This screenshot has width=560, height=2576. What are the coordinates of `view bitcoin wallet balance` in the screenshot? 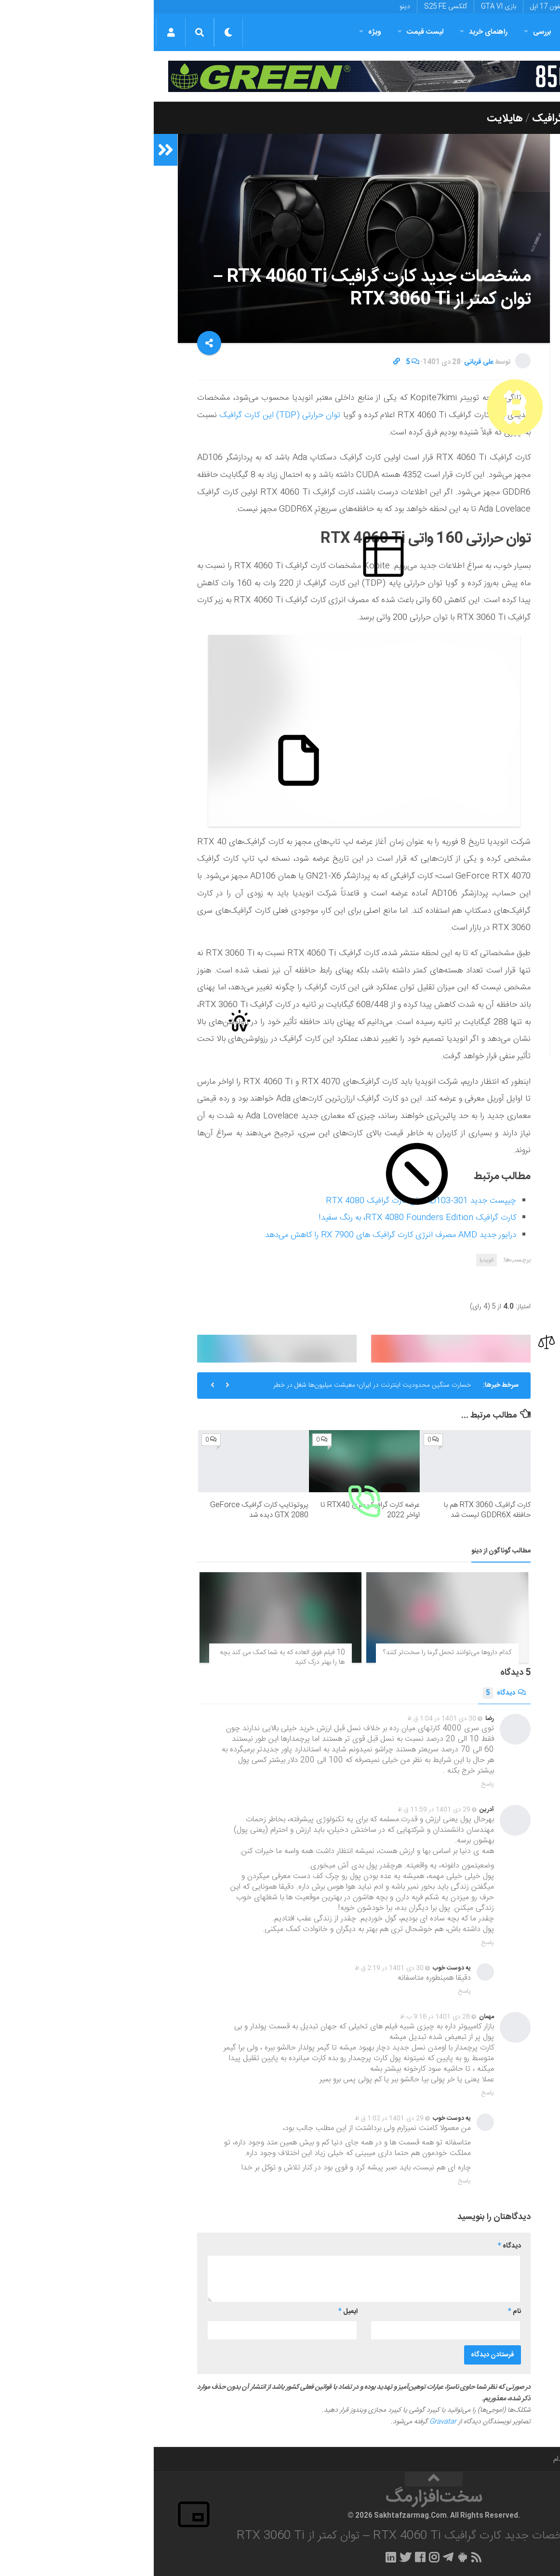 It's located at (515, 407).